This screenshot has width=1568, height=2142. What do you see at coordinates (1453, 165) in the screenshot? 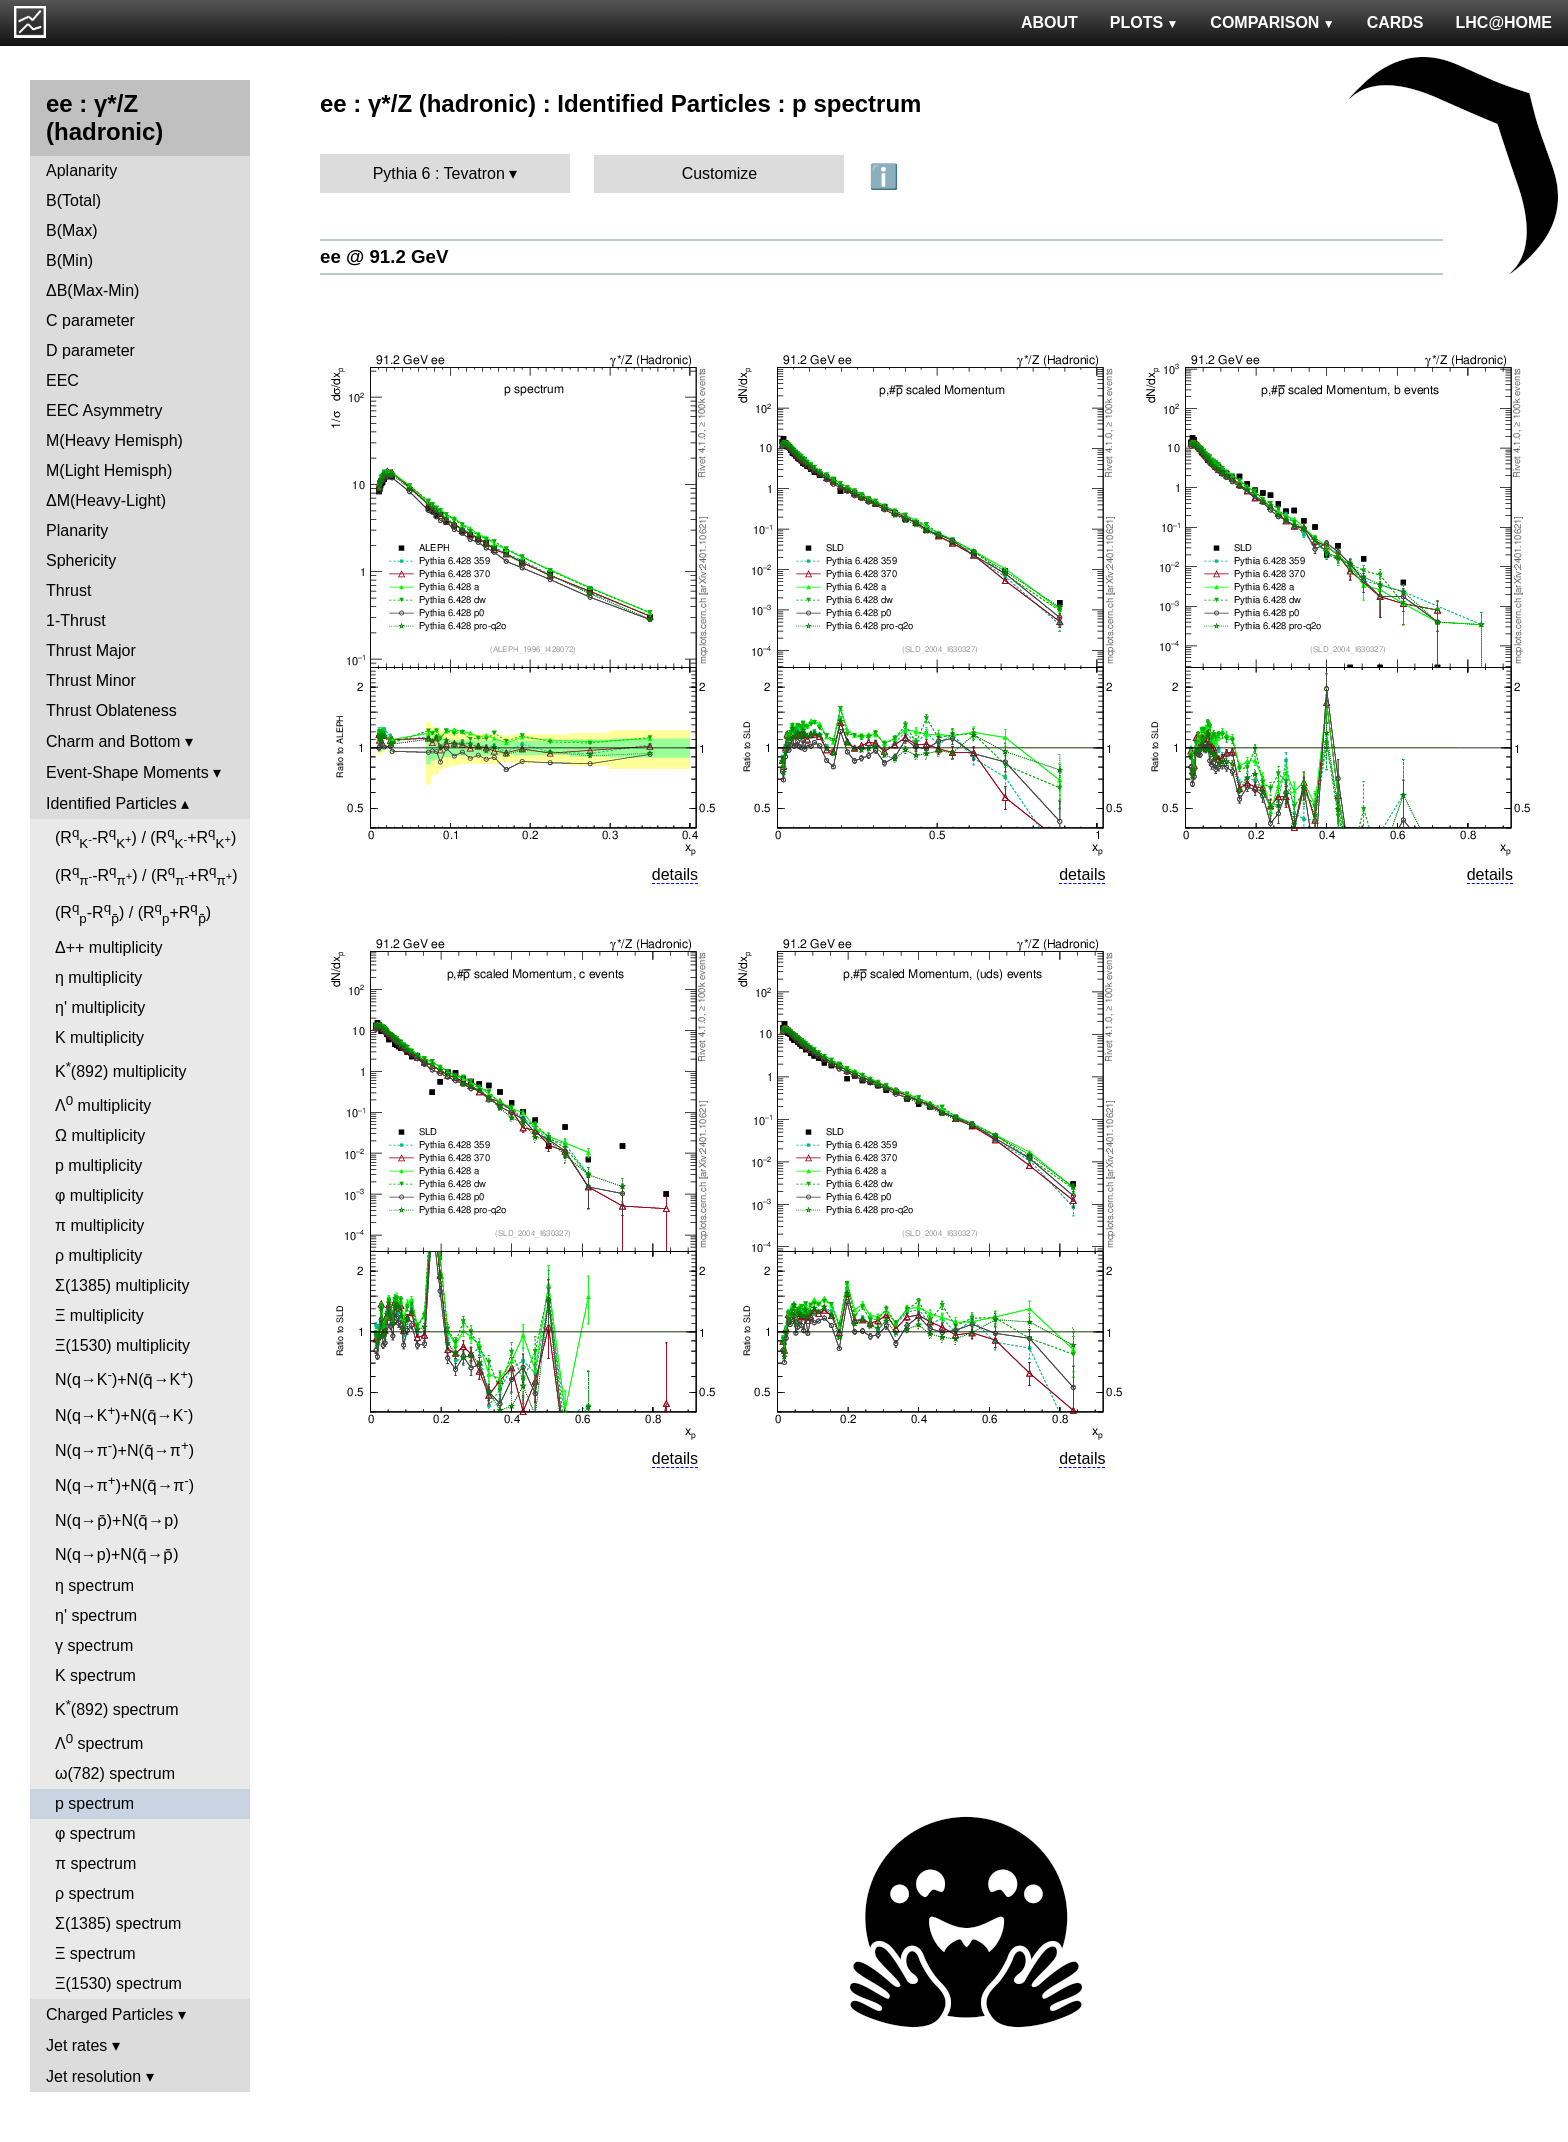
I see `Air India airline app or website` at bounding box center [1453, 165].